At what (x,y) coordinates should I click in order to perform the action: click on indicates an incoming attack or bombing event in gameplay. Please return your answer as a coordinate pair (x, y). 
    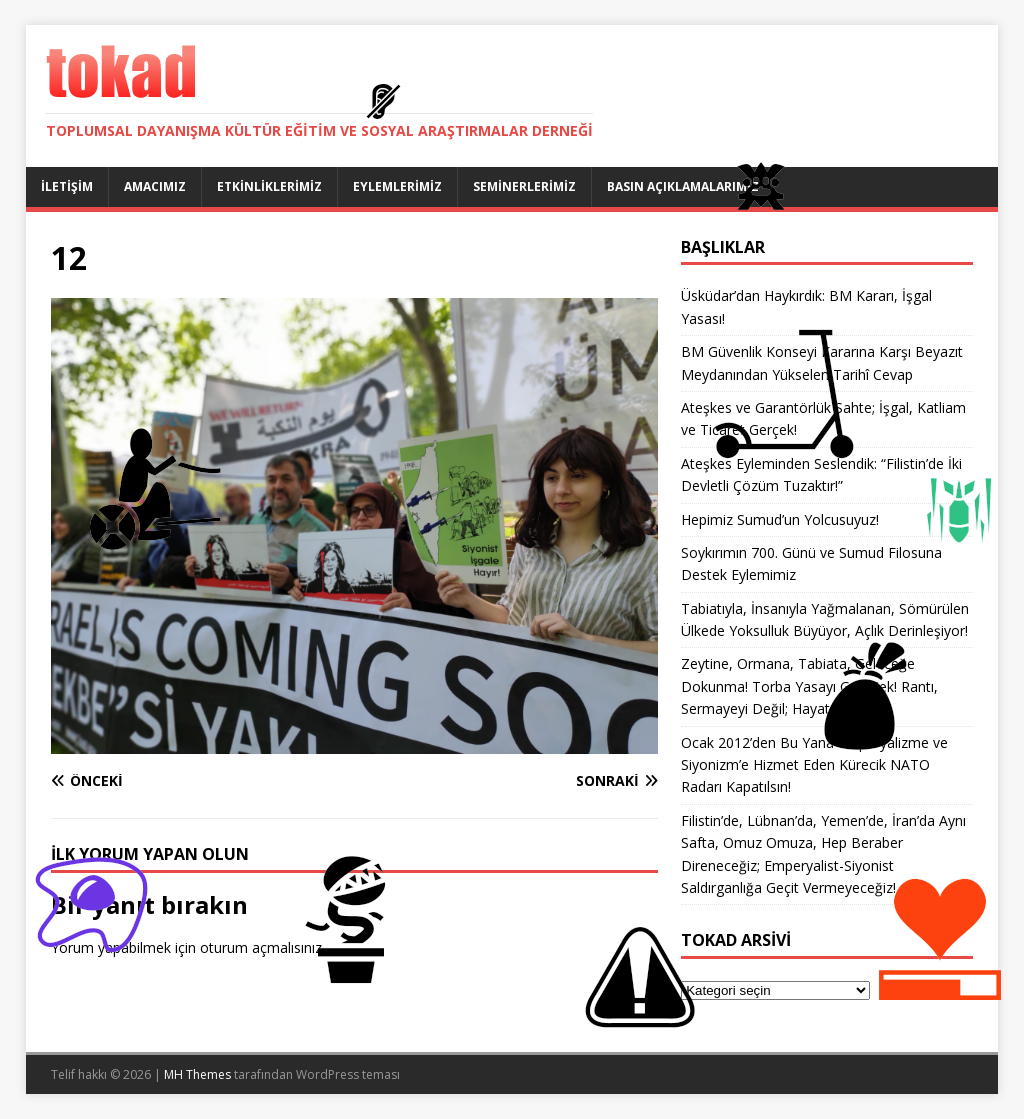
    Looking at the image, I should click on (959, 511).